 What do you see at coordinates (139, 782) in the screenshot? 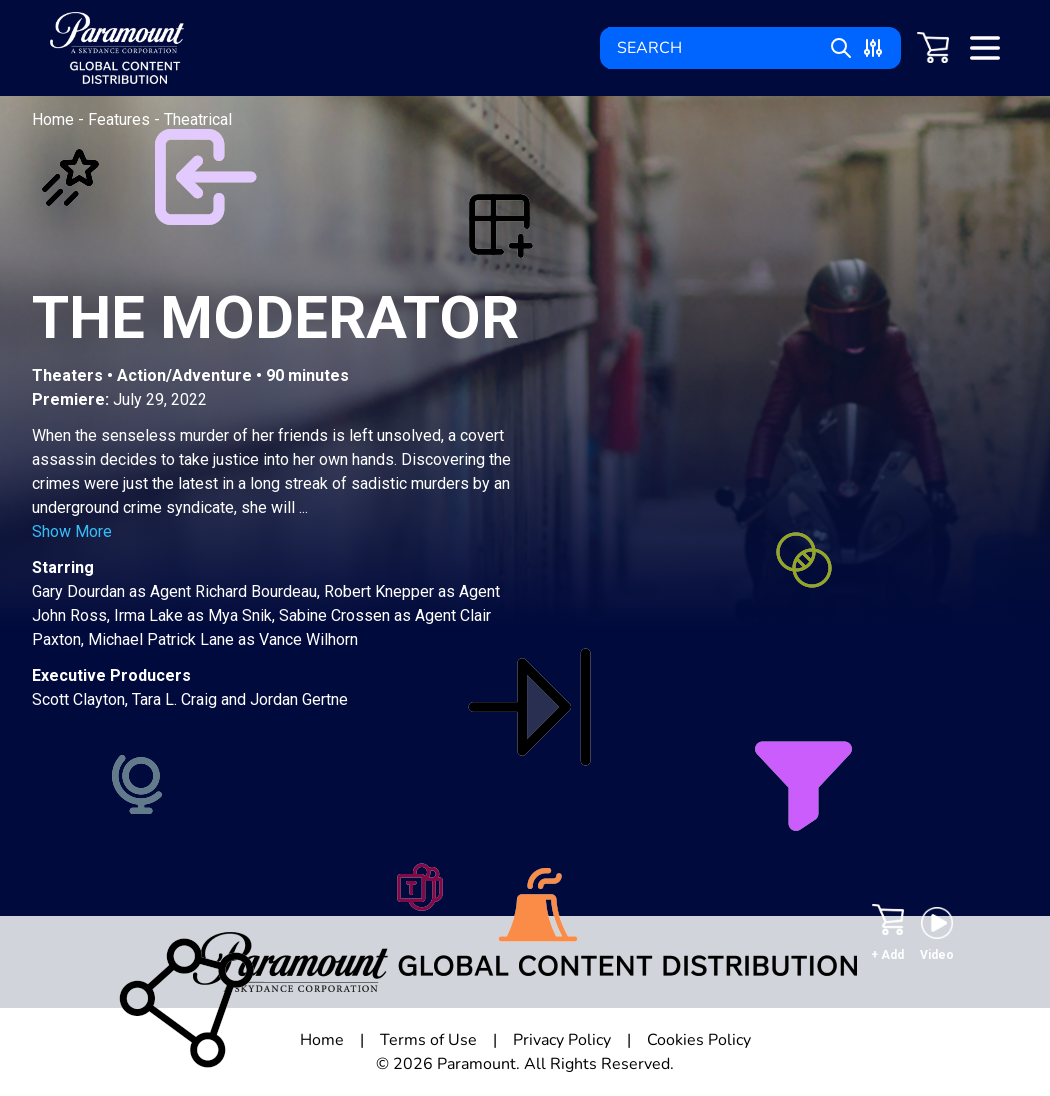
I see `access global or international settings` at bounding box center [139, 782].